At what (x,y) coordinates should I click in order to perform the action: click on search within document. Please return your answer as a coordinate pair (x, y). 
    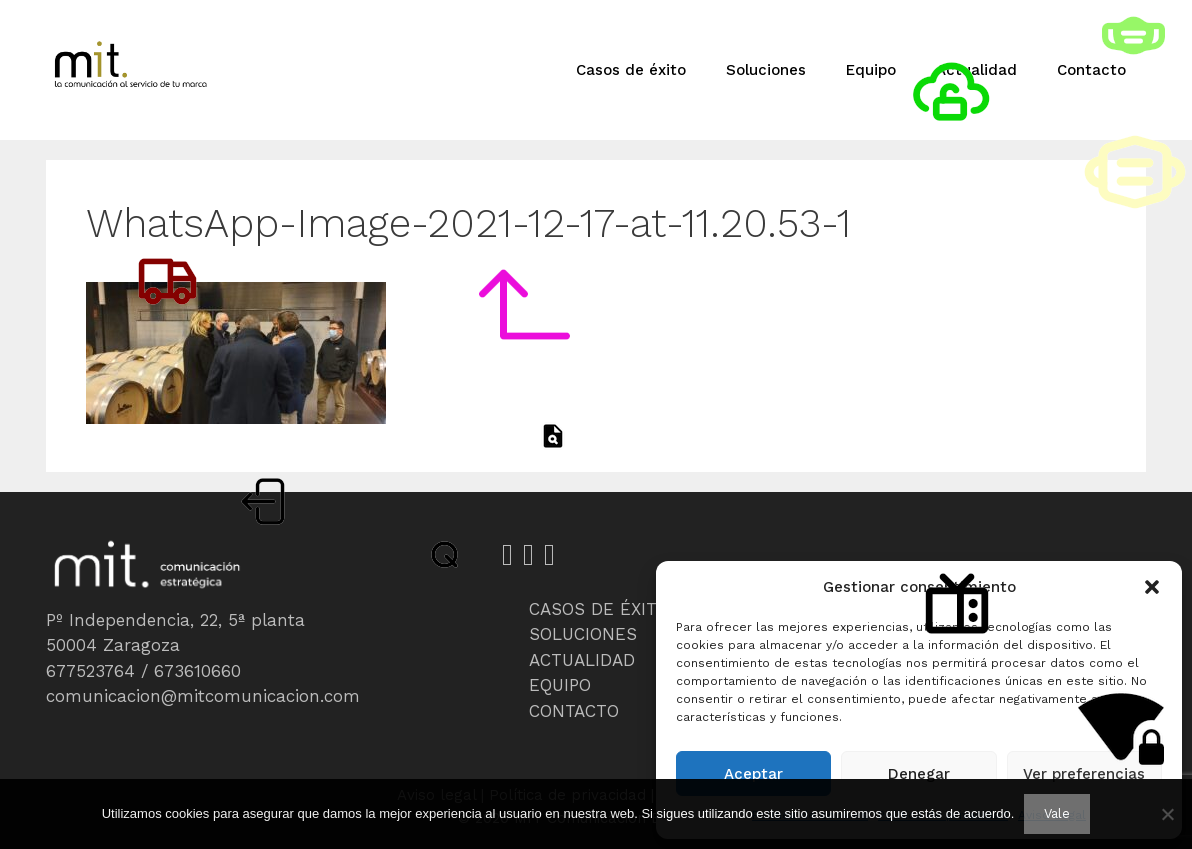
    Looking at the image, I should click on (553, 436).